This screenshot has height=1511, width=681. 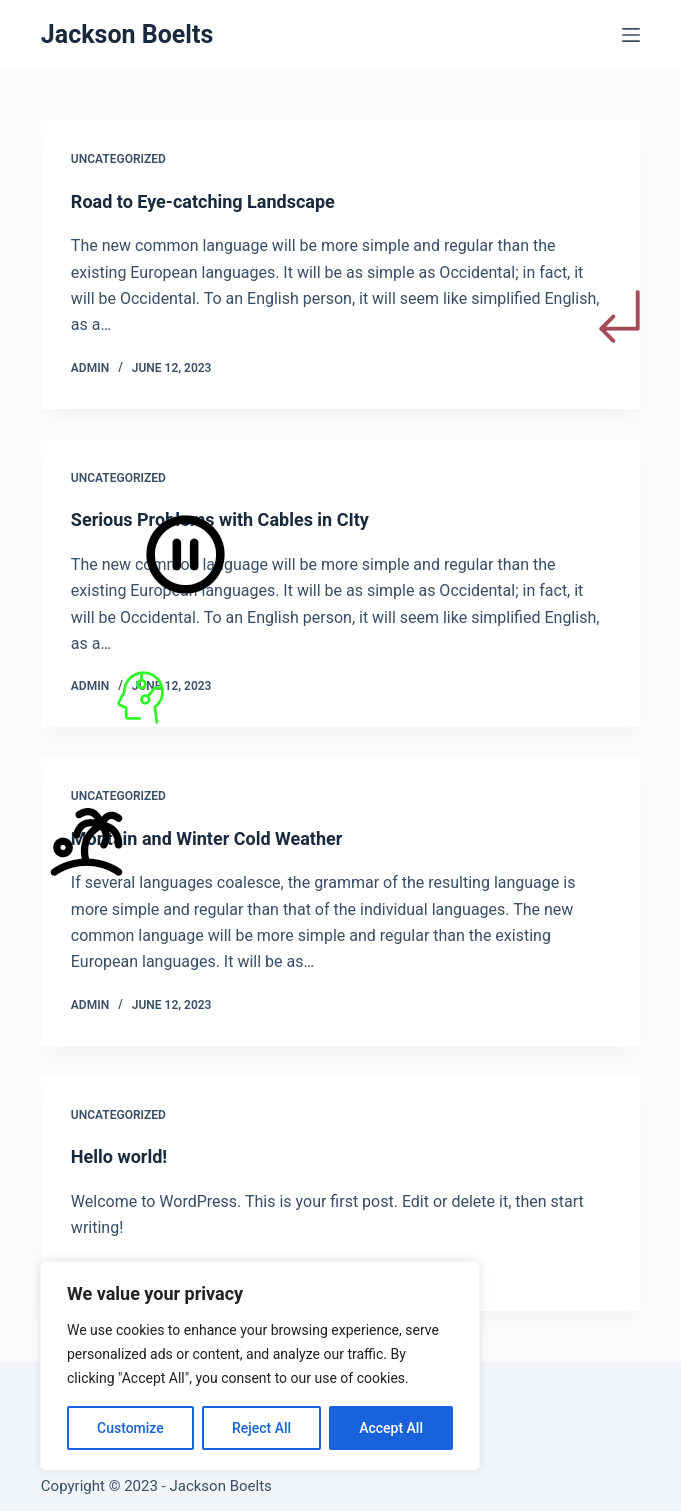 What do you see at coordinates (86, 842) in the screenshot?
I see `indicates vacation or travel mode` at bounding box center [86, 842].